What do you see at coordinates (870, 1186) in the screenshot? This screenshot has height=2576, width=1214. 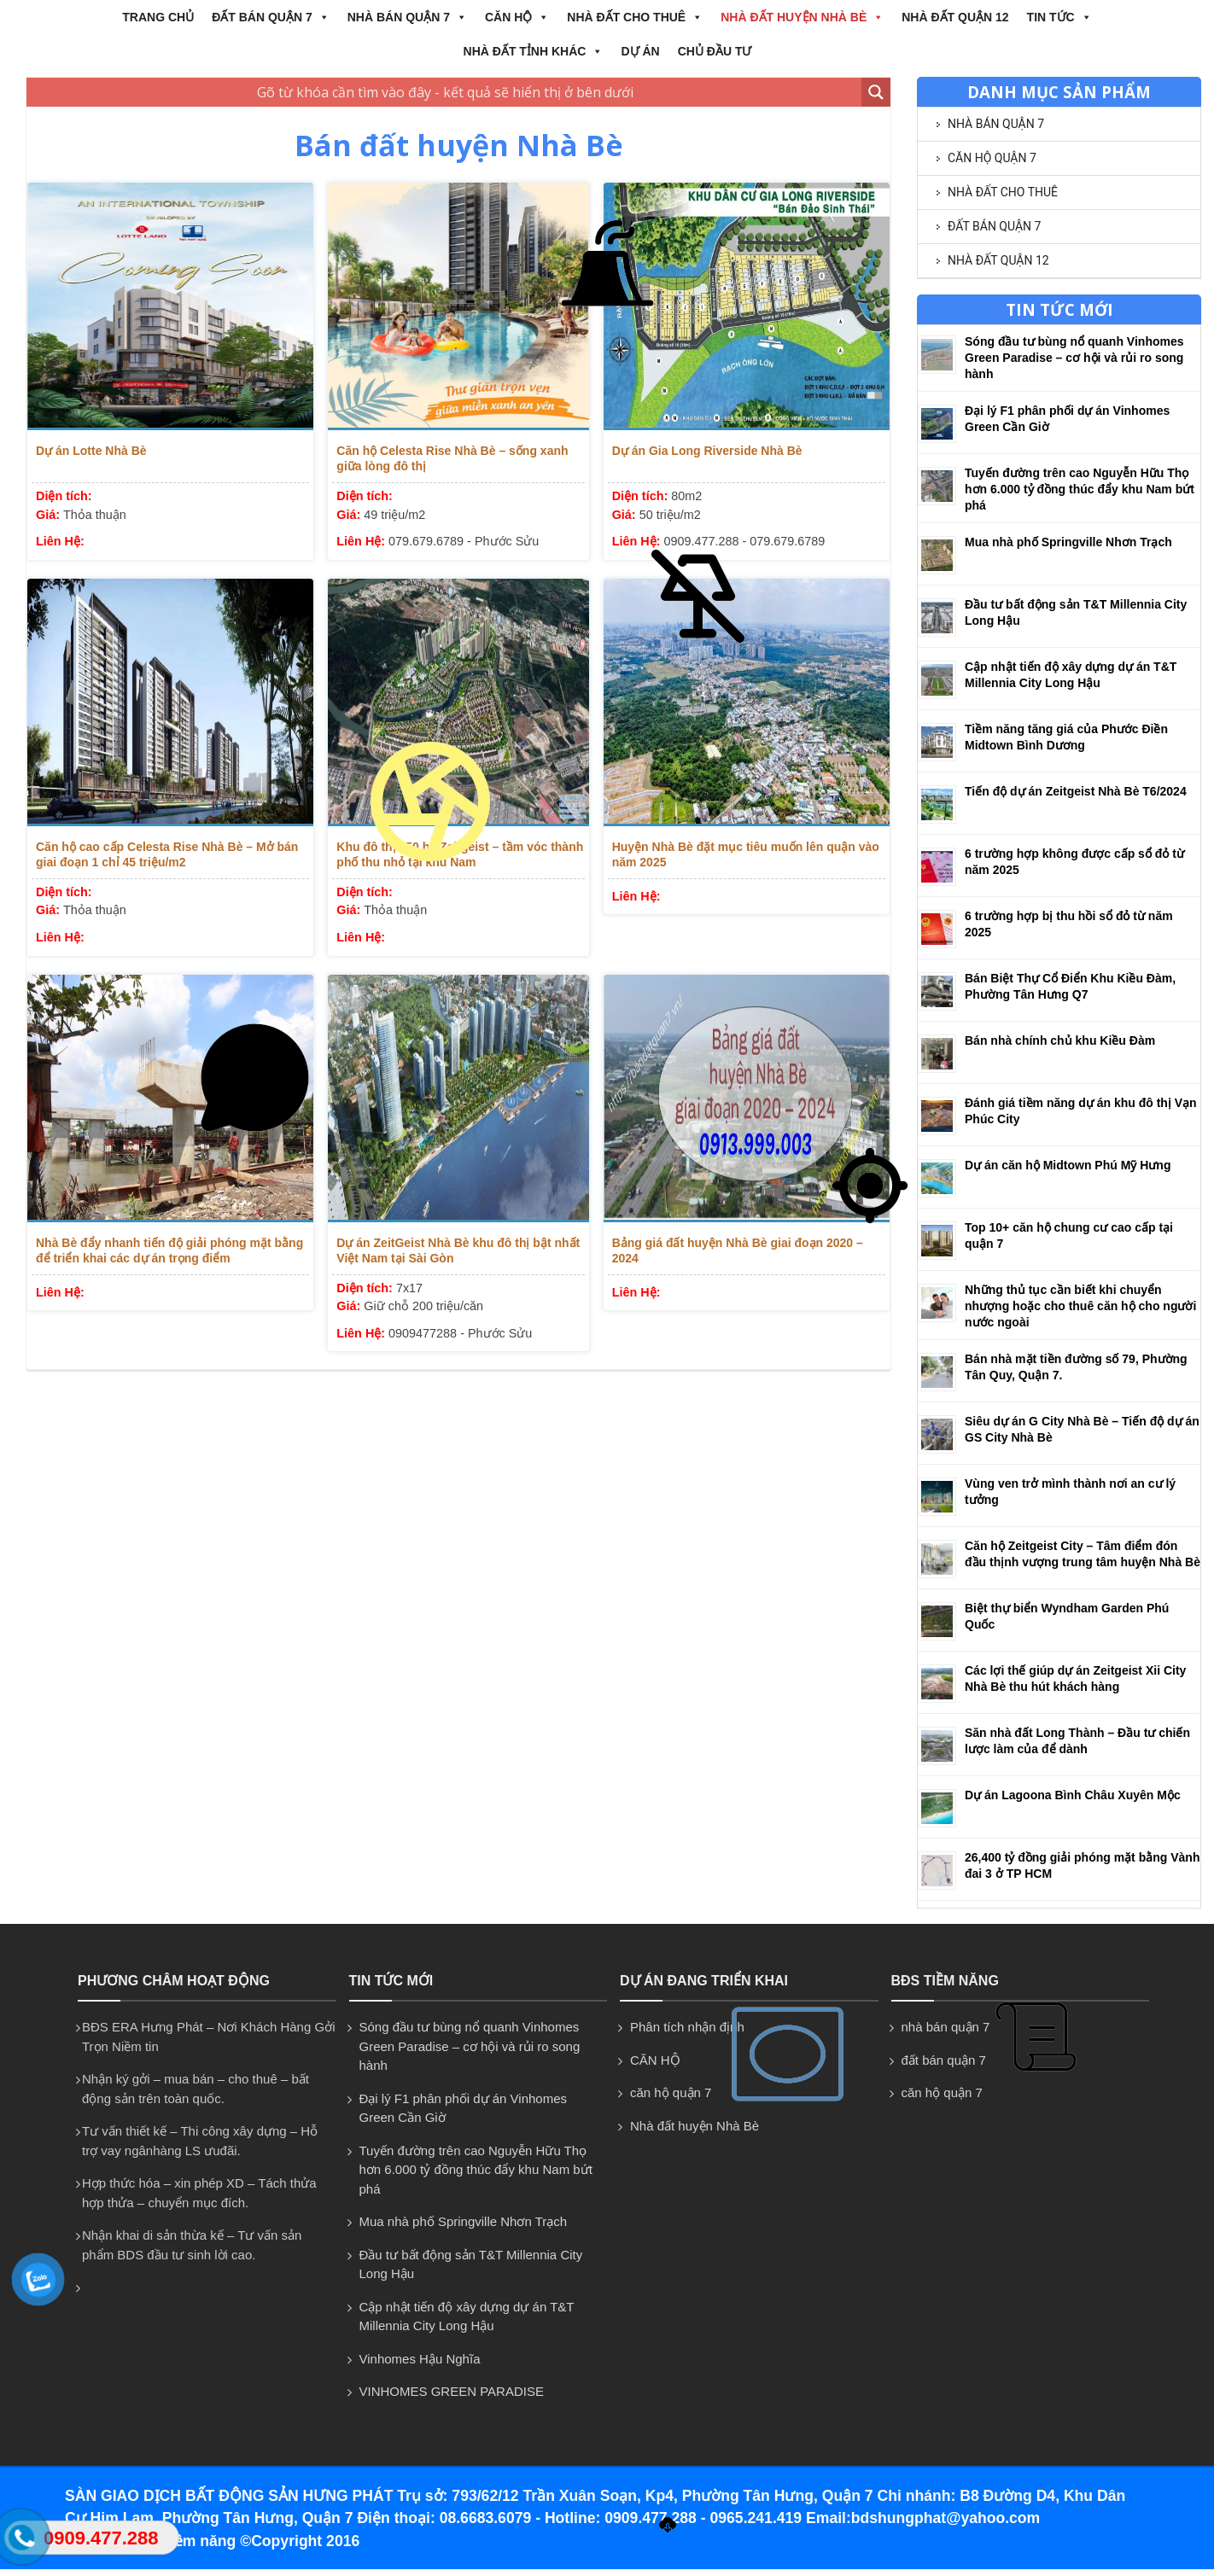 I see `center map on current location` at bounding box center [870, 1186].